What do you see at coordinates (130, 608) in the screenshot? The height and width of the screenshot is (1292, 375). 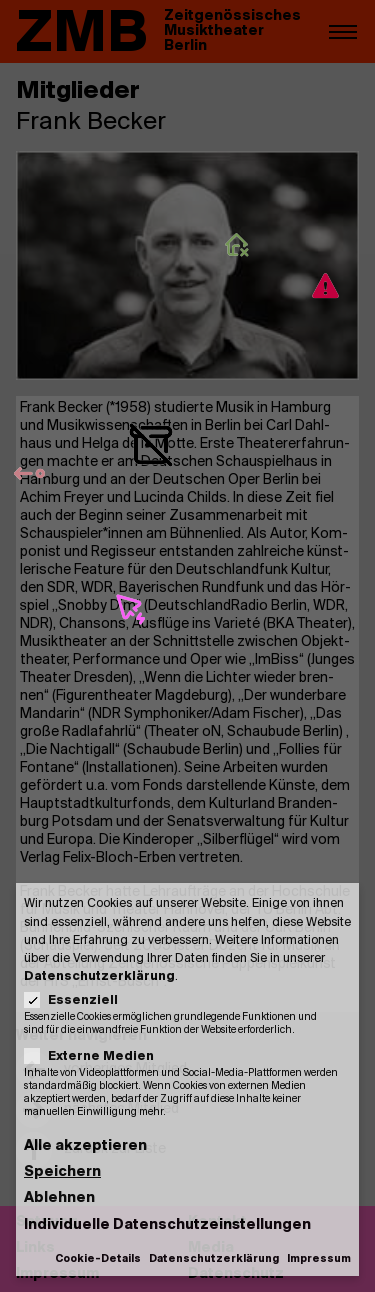 I see `cursor with active click or interaction` at bounding box center [130, 608].